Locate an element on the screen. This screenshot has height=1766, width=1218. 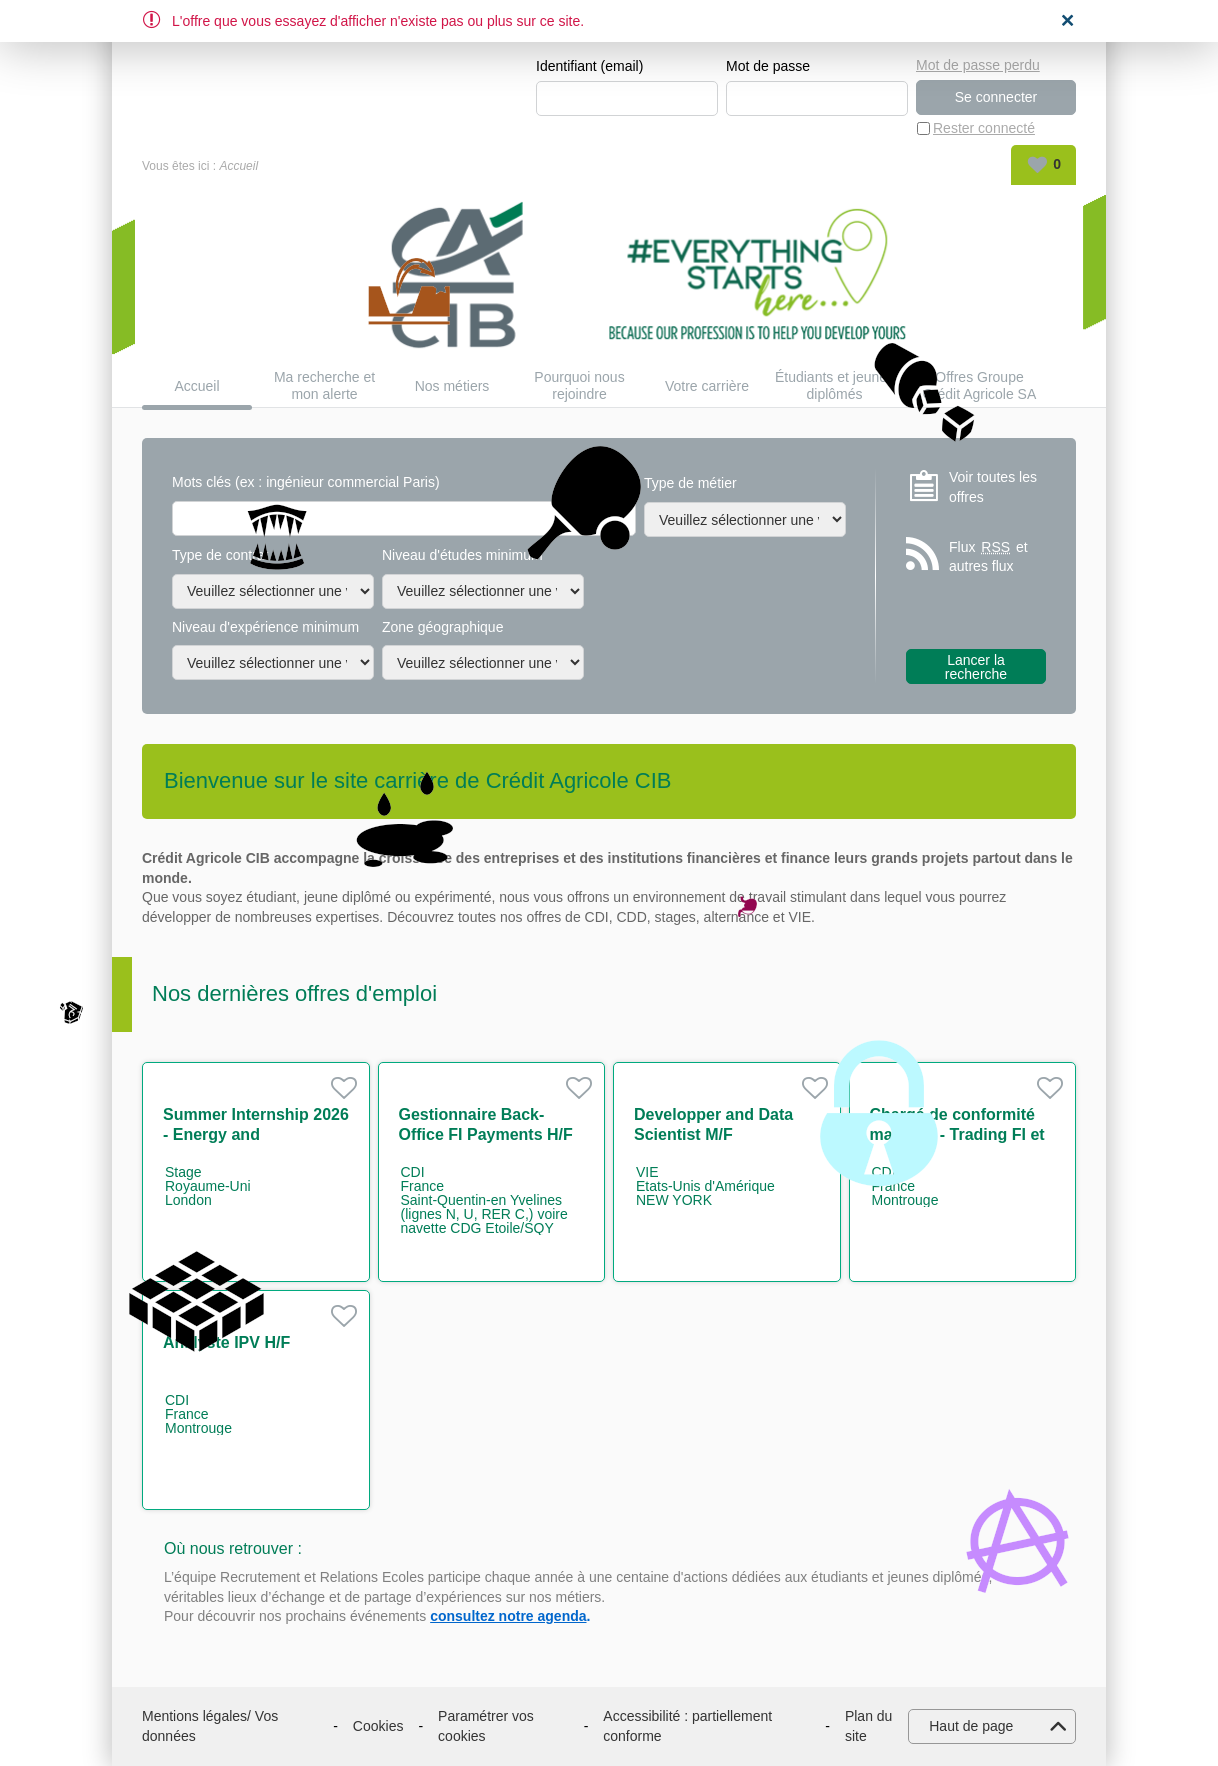
indicates anarchist or anti-establishment faction in game is located at coordinates (1017, 1541).